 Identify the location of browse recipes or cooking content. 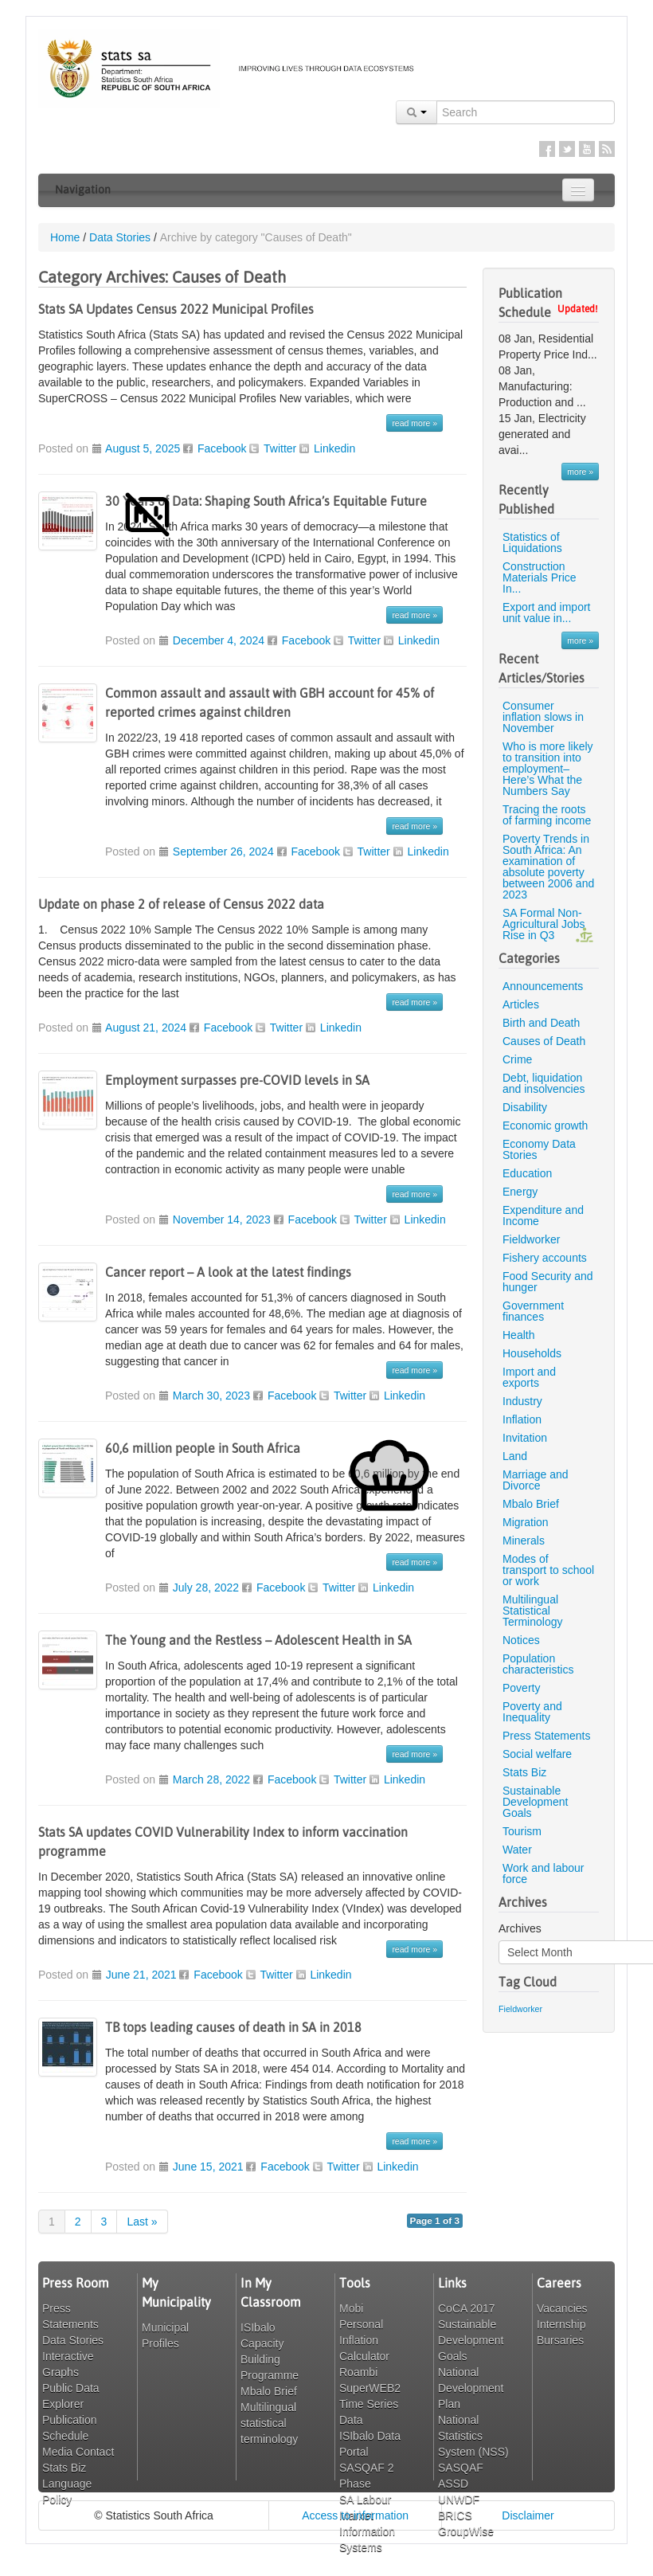
(389, 1477).